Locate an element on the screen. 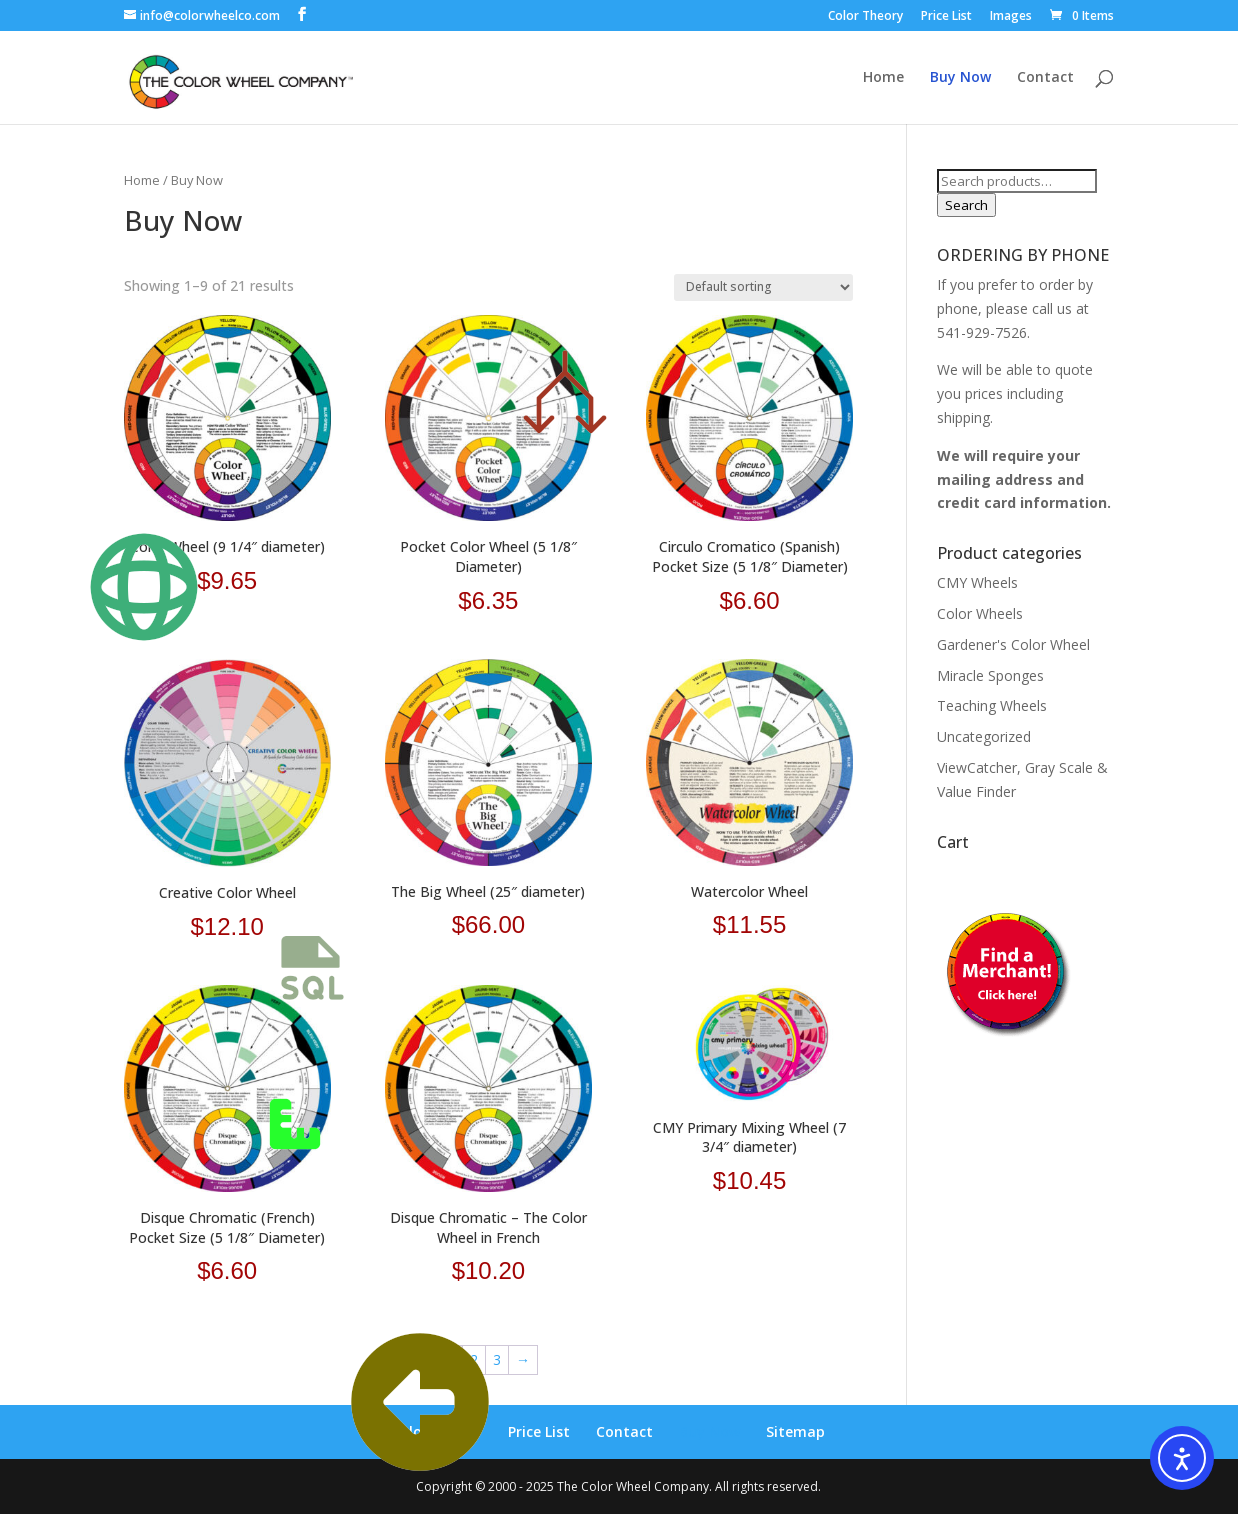 The width and height of the screenshot is (1238, 1514). split content into multiple paths is located at coordinates (565, 395).